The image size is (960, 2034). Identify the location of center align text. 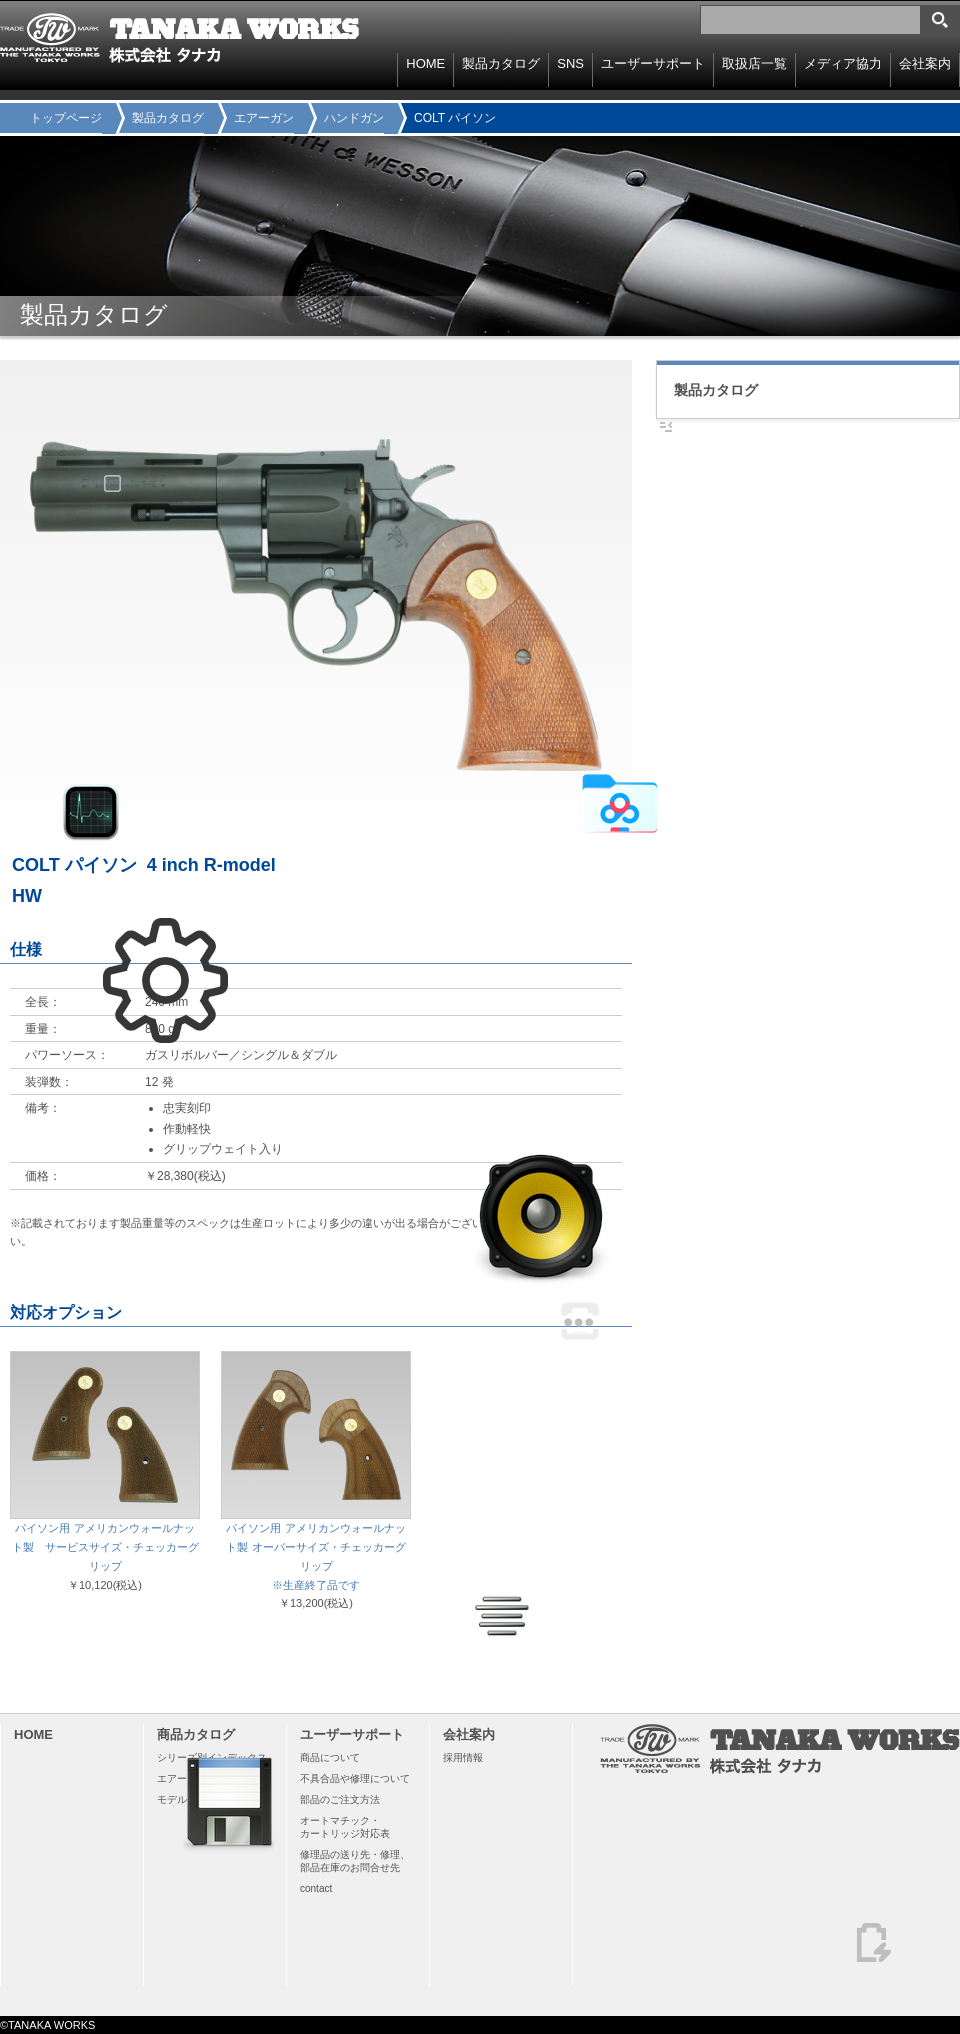
(502, 1616).